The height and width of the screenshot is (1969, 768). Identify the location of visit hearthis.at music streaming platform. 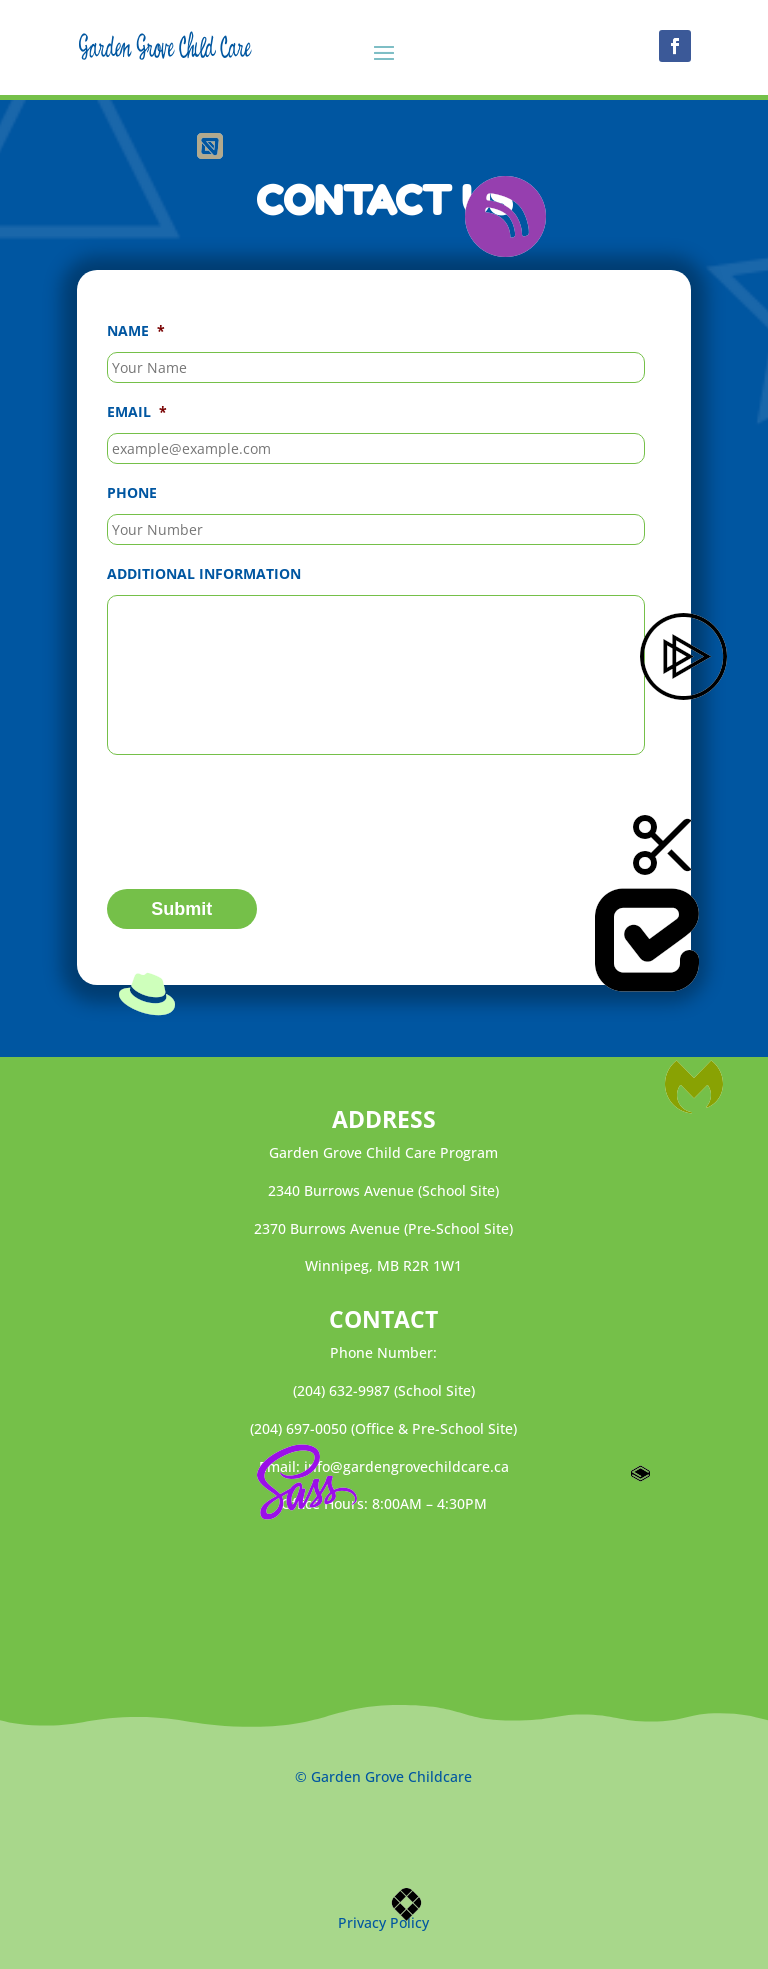
(505, 216).